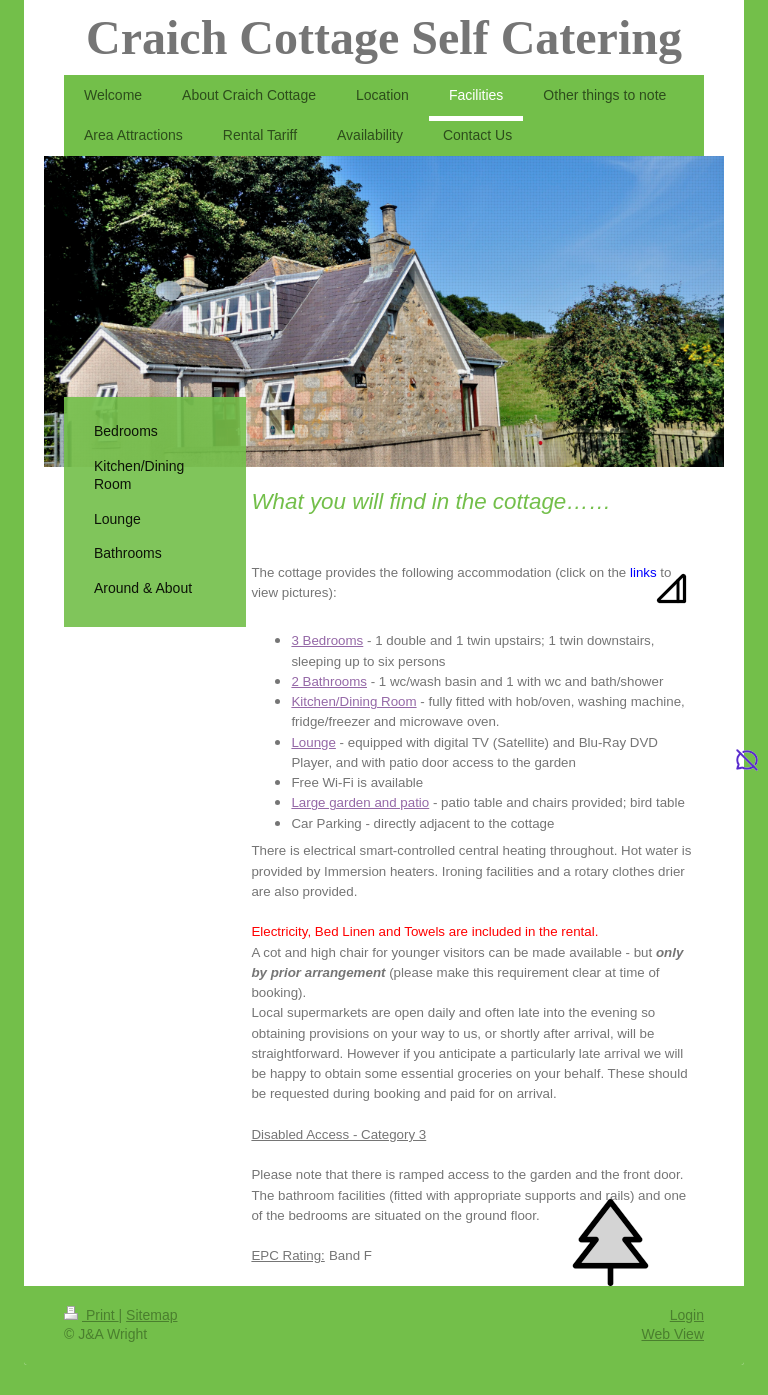 This screenshot has width=768, height=1395. I want to click on represents nature or environmental features, so click(610, 1242).